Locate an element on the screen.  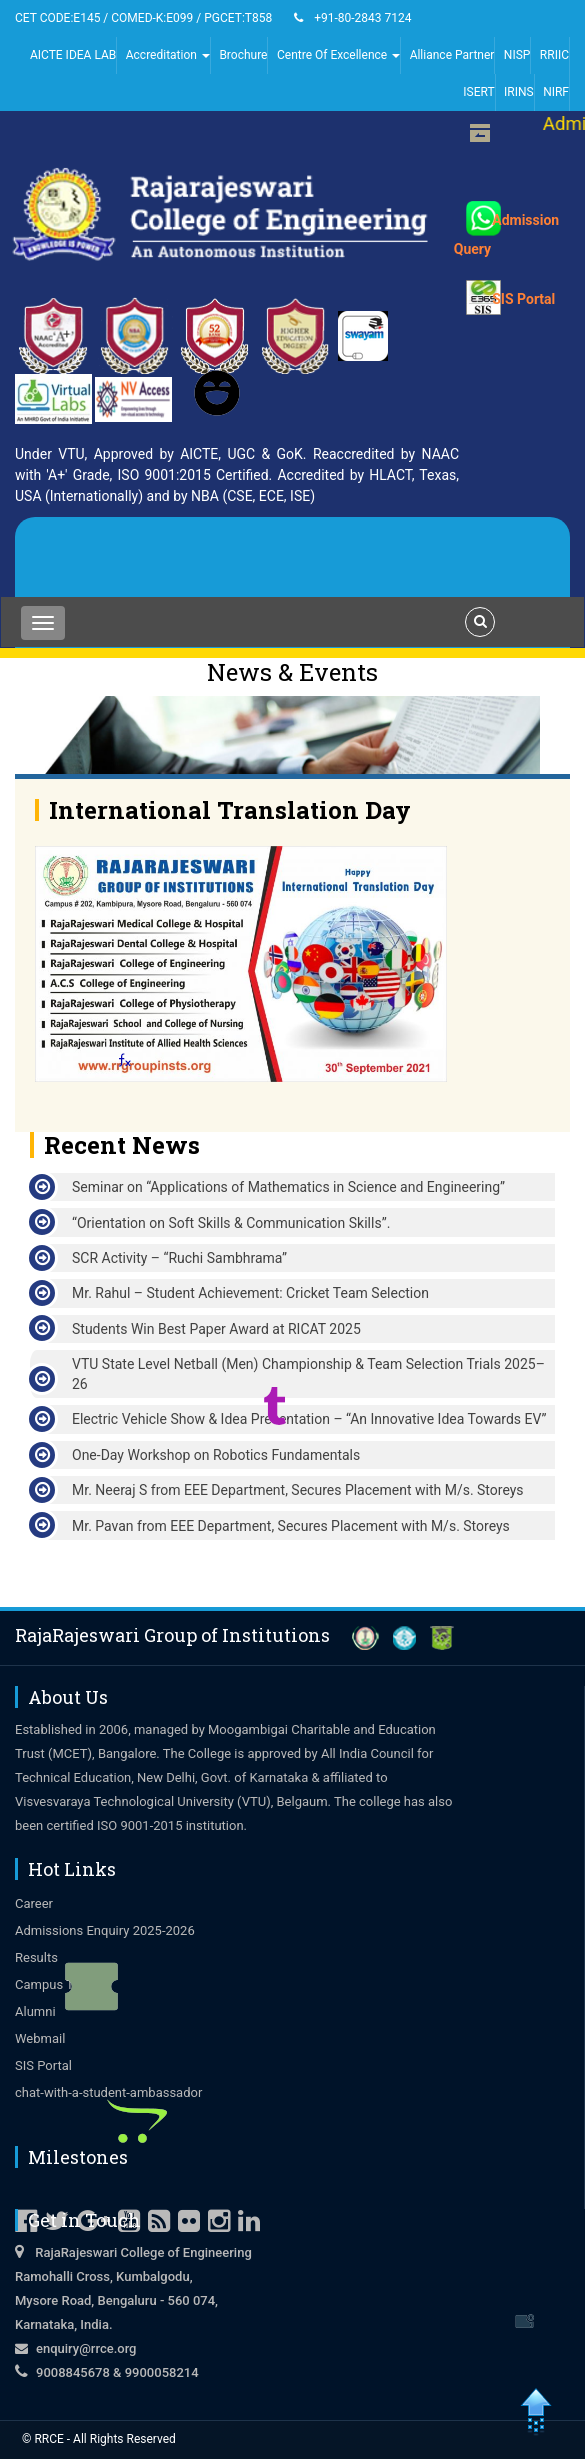
react with laughter to a message is located at coordinates (217, 393).